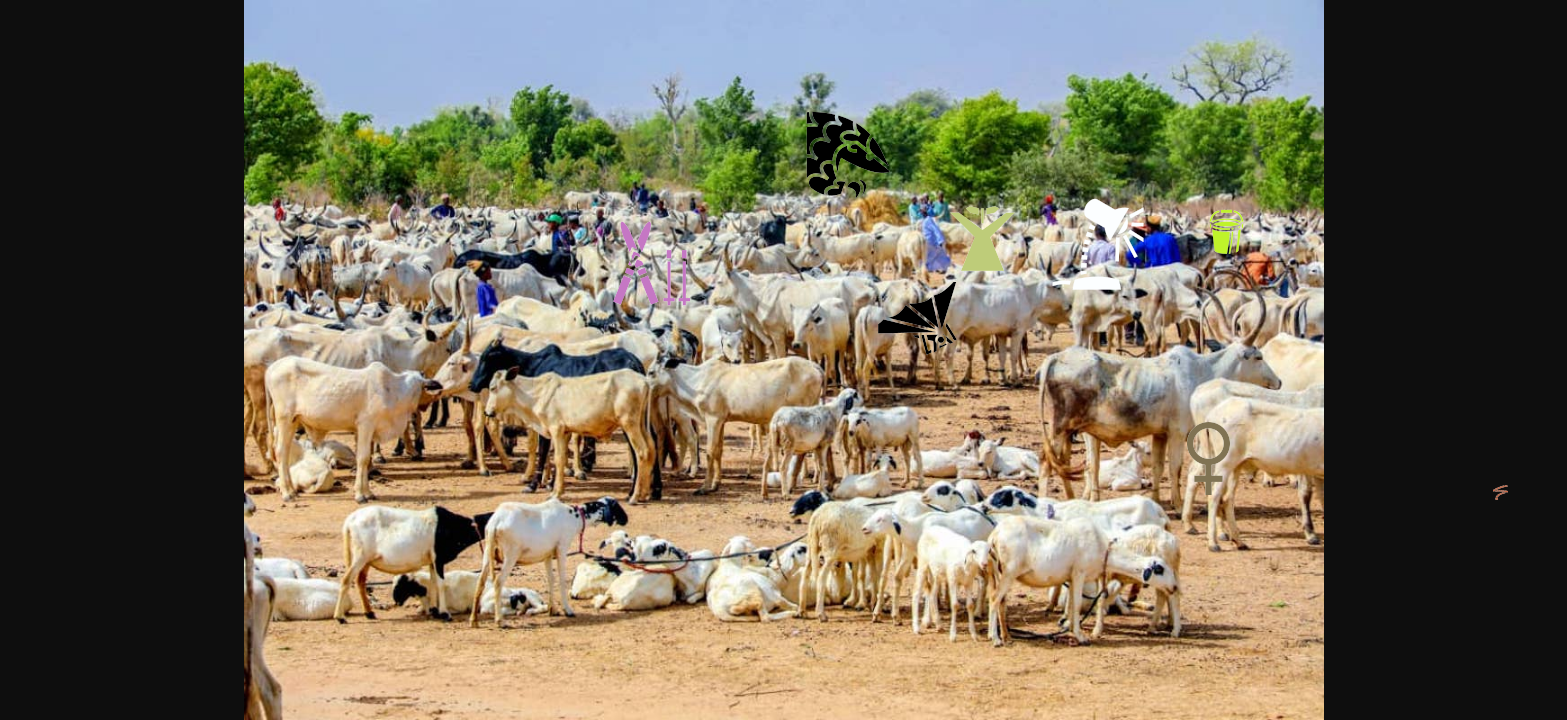  What do you see at coordinates (649, 263) in the screenshot?
I see `browse skiing or winter sports activities` at bounding box center [649, 263].